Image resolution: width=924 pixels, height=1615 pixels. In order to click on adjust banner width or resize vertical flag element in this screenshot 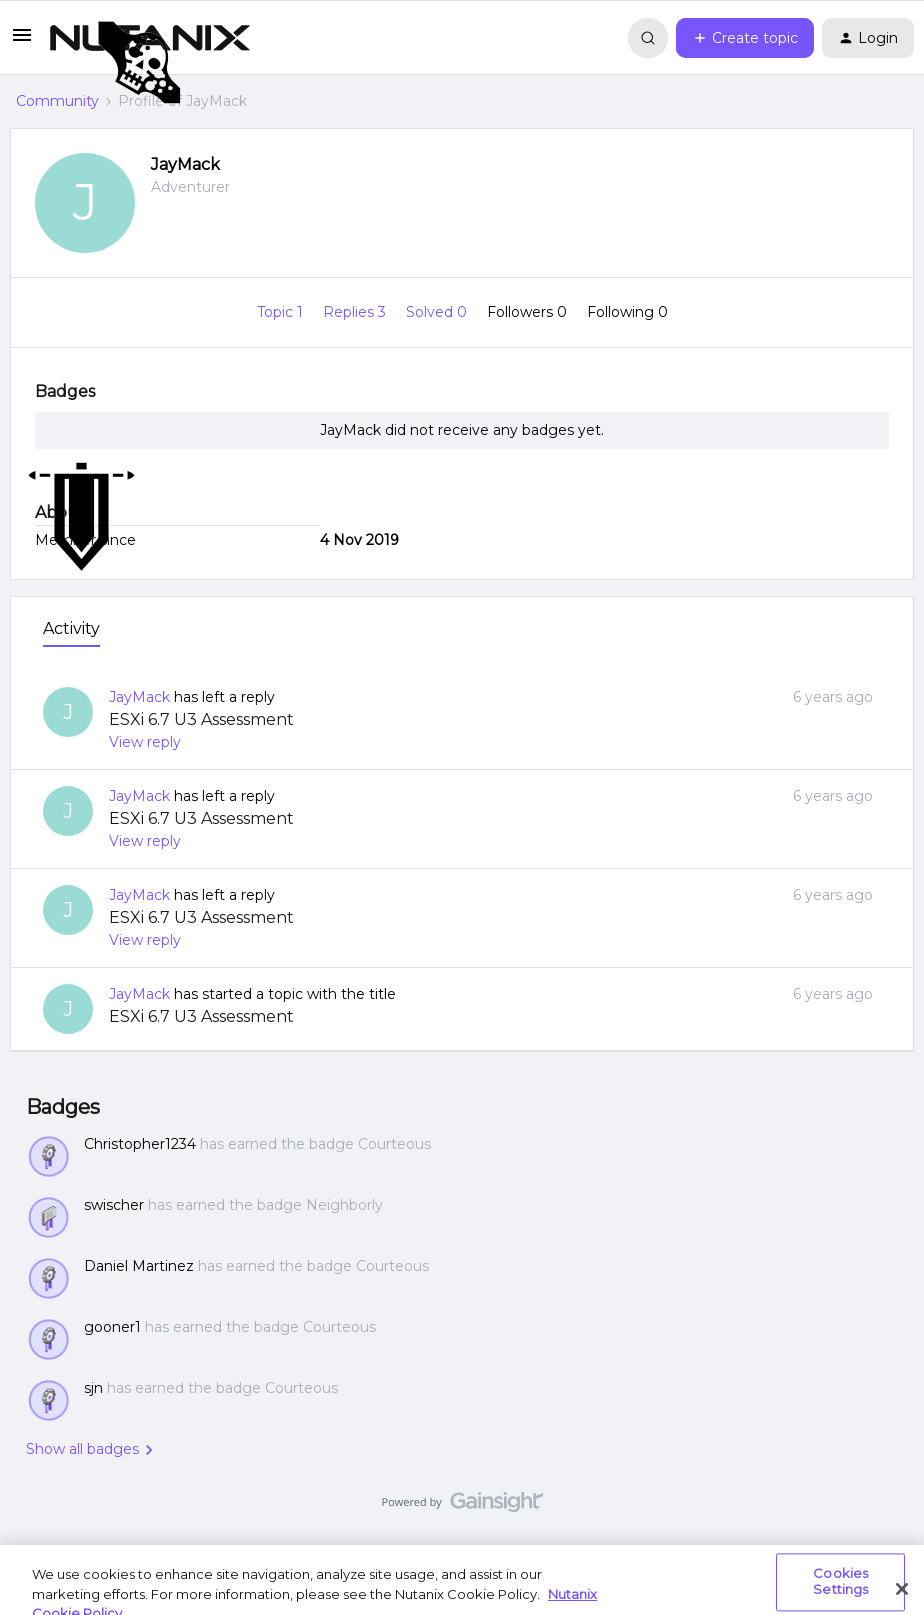, I will do `click(81, 515)`.